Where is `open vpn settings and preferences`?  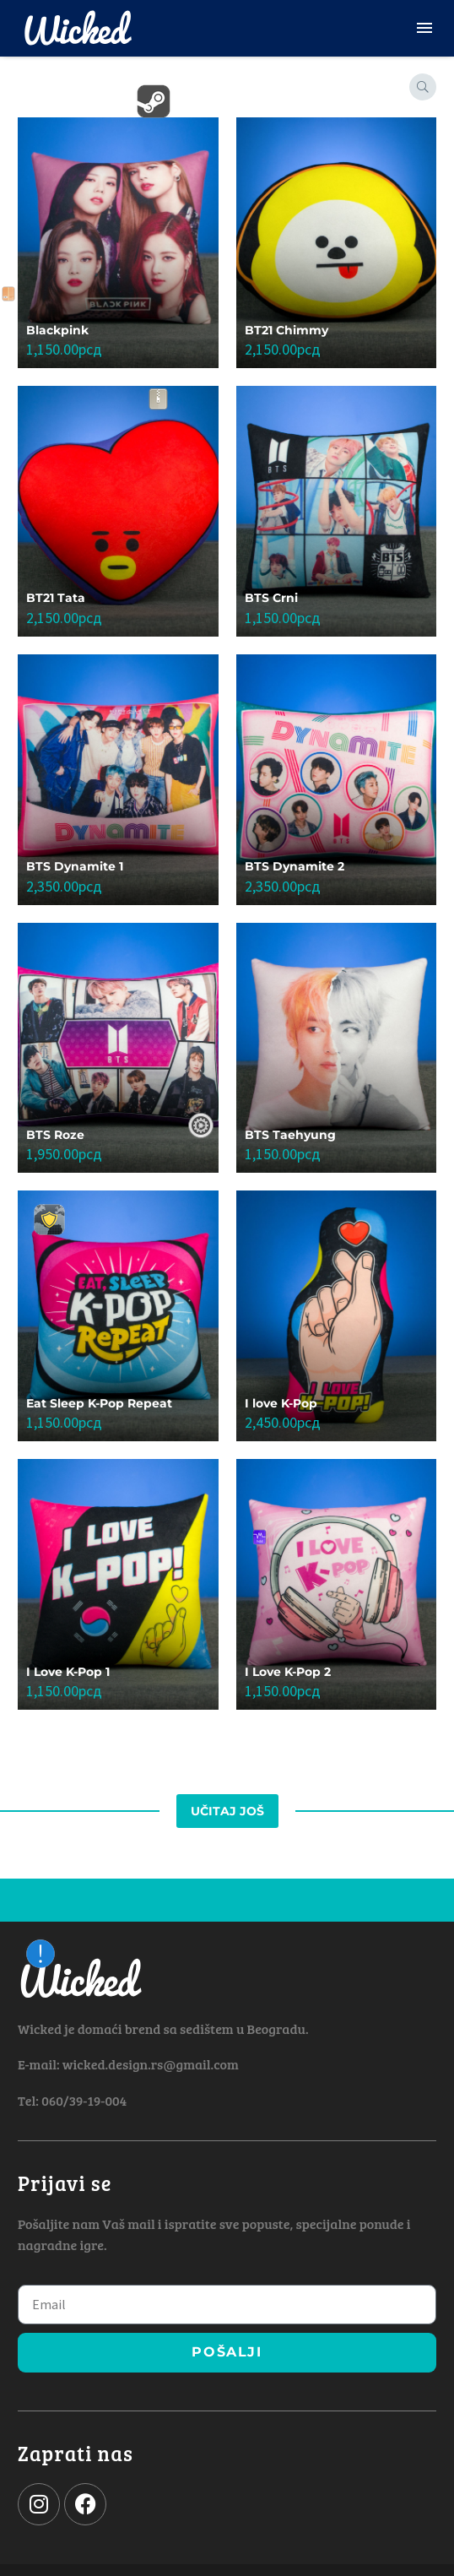
open vpn settings and preferences is located at coordinates (49, 1219).